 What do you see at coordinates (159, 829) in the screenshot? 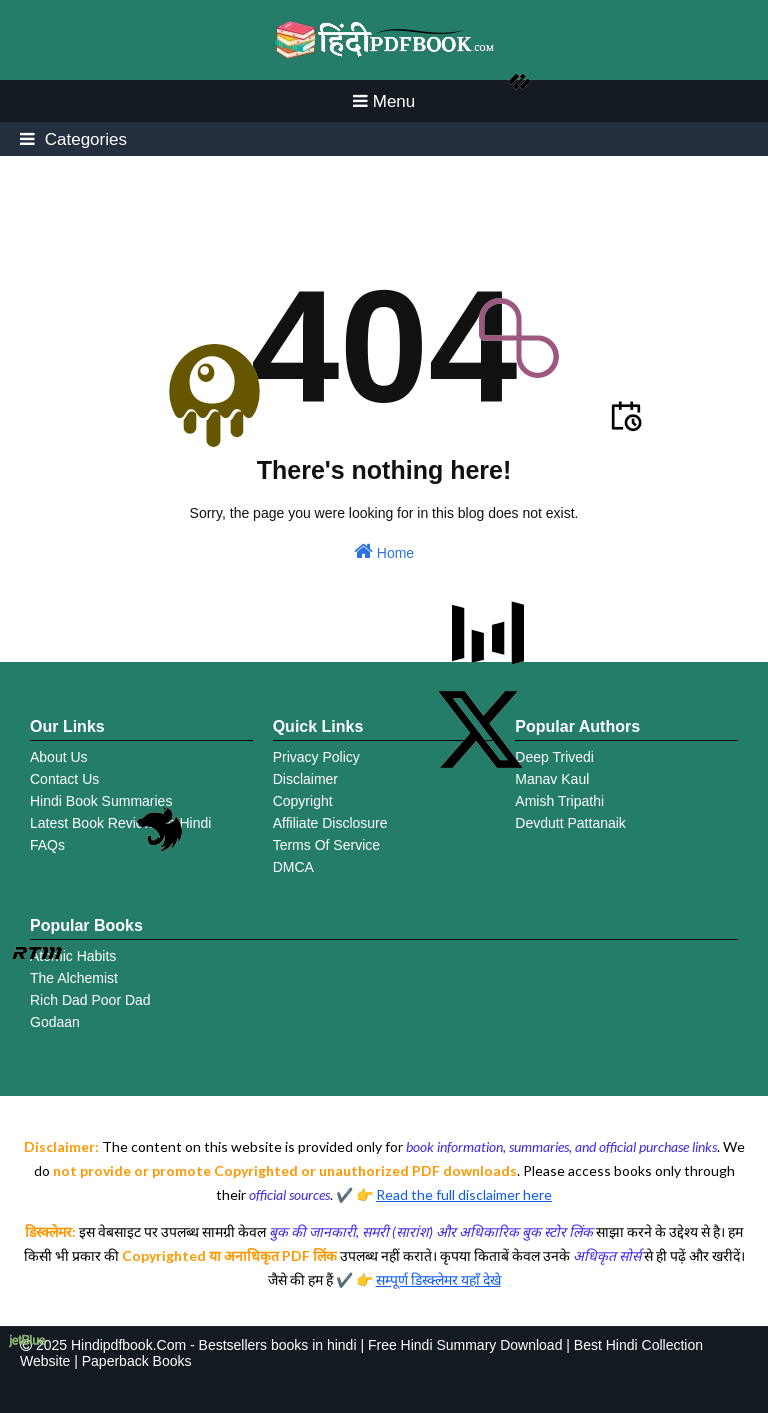
I see `NestJS framework logo` at bounding box center [159, 829].